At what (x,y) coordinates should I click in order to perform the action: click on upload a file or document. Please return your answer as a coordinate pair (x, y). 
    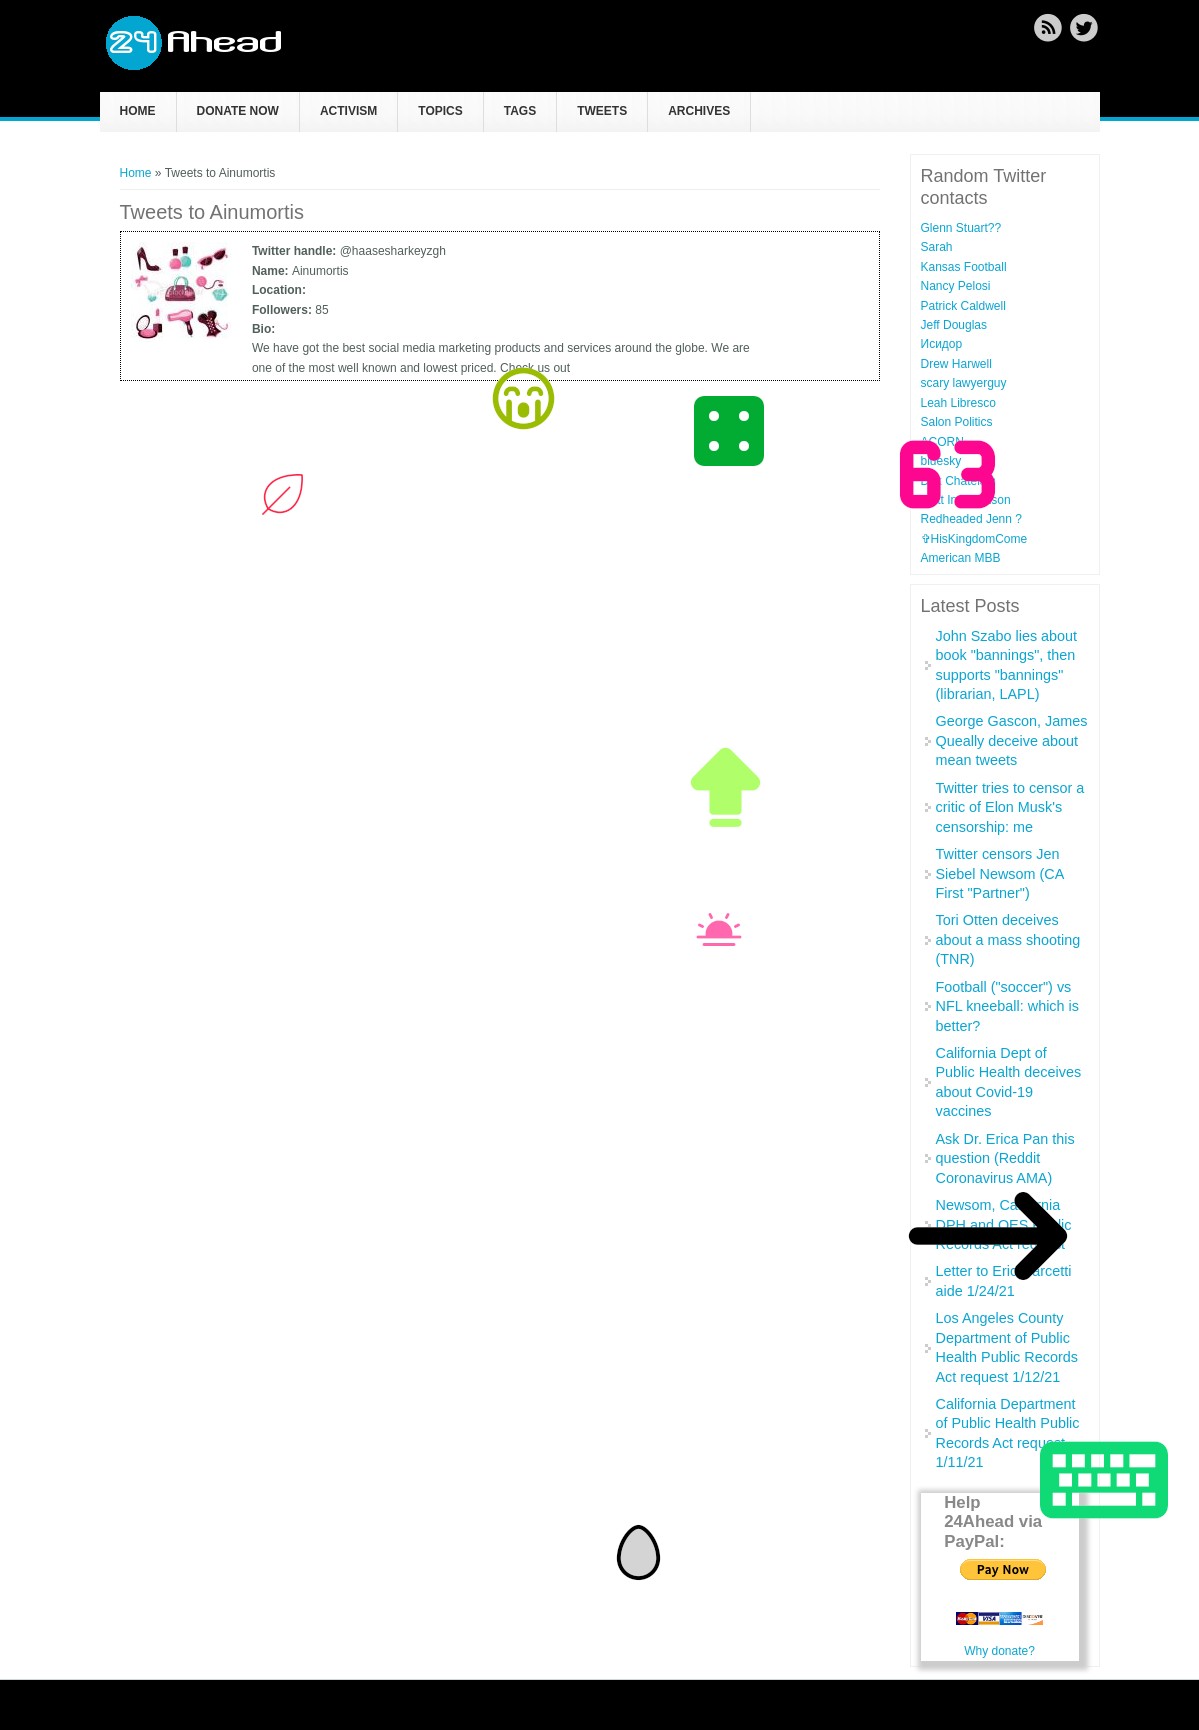
    Looking at the image, I should click on (725, 786).